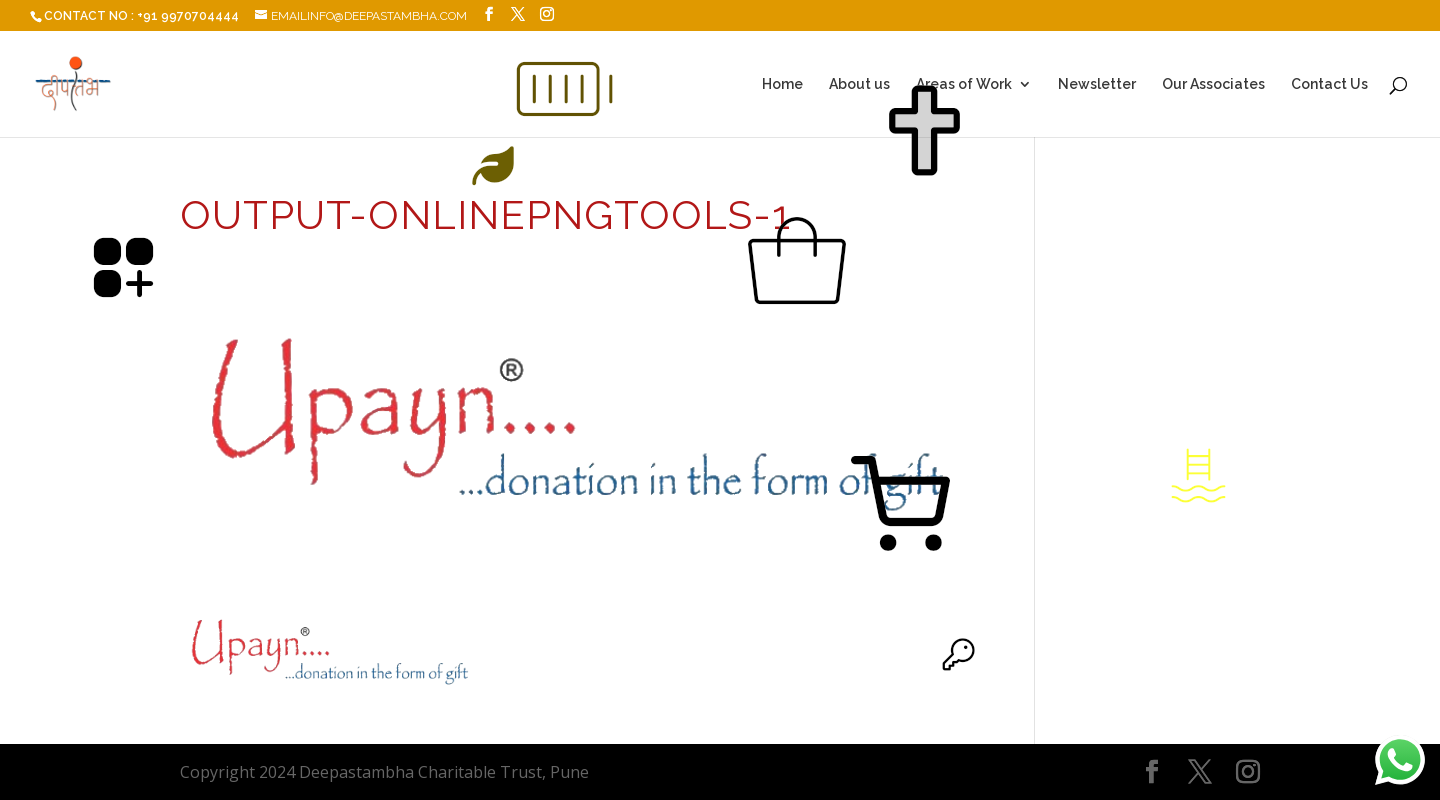 This screenshot has height=800, width=1440. I want to click on view your shopping bag, so click(797, 266).